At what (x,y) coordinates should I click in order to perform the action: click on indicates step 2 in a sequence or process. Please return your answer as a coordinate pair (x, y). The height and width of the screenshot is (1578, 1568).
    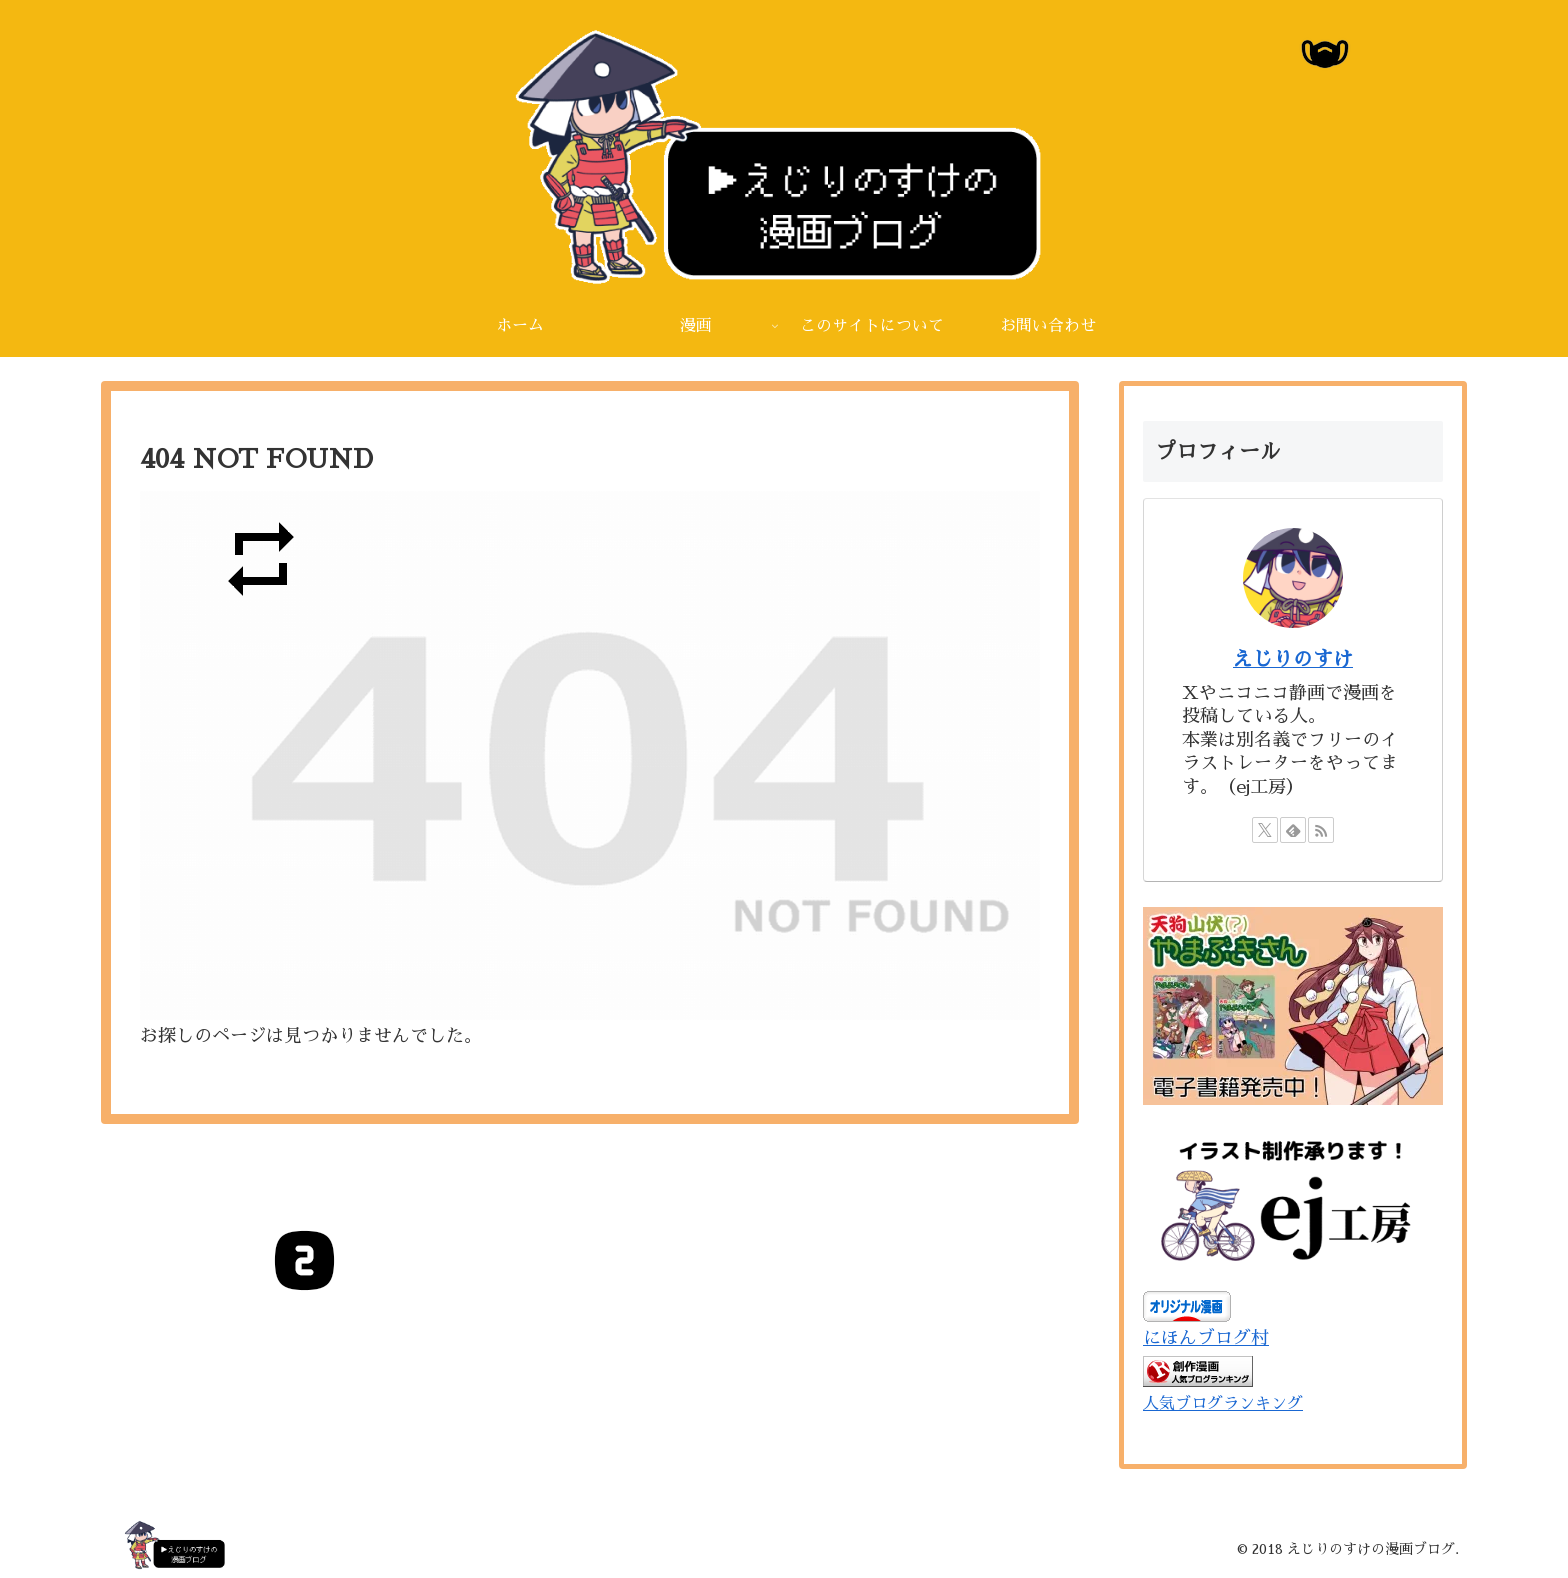
    Looking at the image, I should click on (304, 1260).